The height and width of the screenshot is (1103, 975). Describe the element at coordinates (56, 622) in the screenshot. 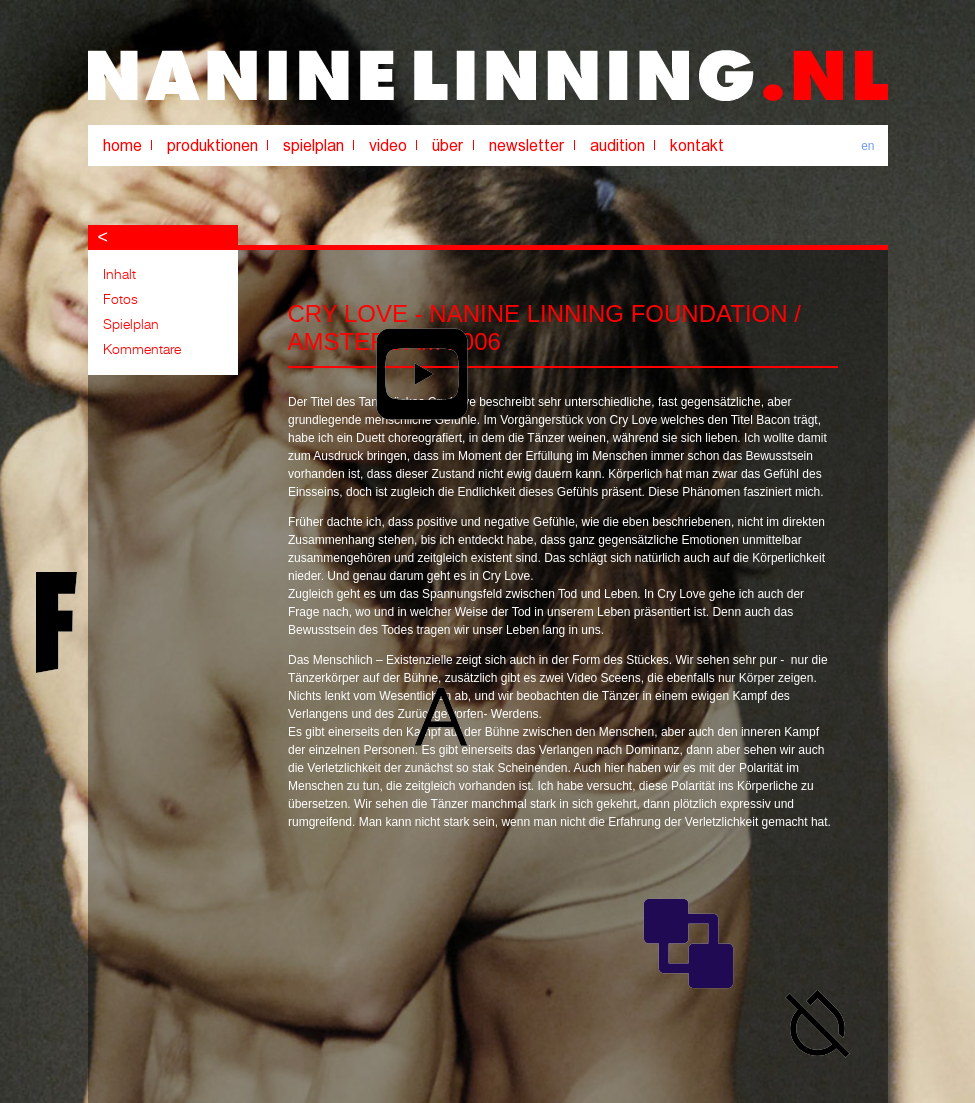

I see `launch fortnite game` at that location.